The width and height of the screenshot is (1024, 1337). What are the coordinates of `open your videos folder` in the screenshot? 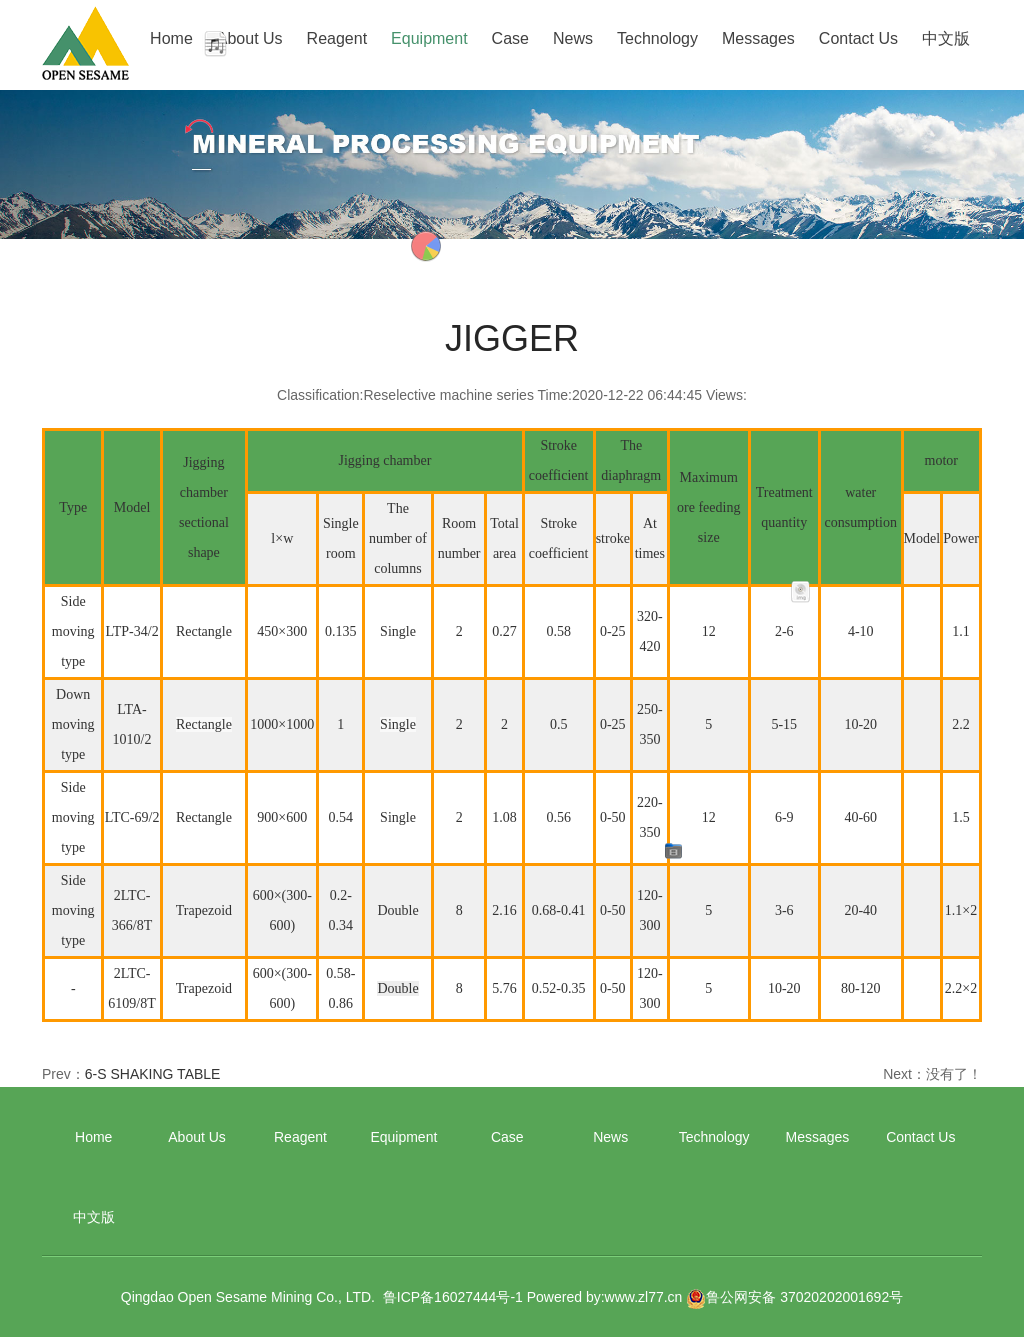 It's located at (673, 850).